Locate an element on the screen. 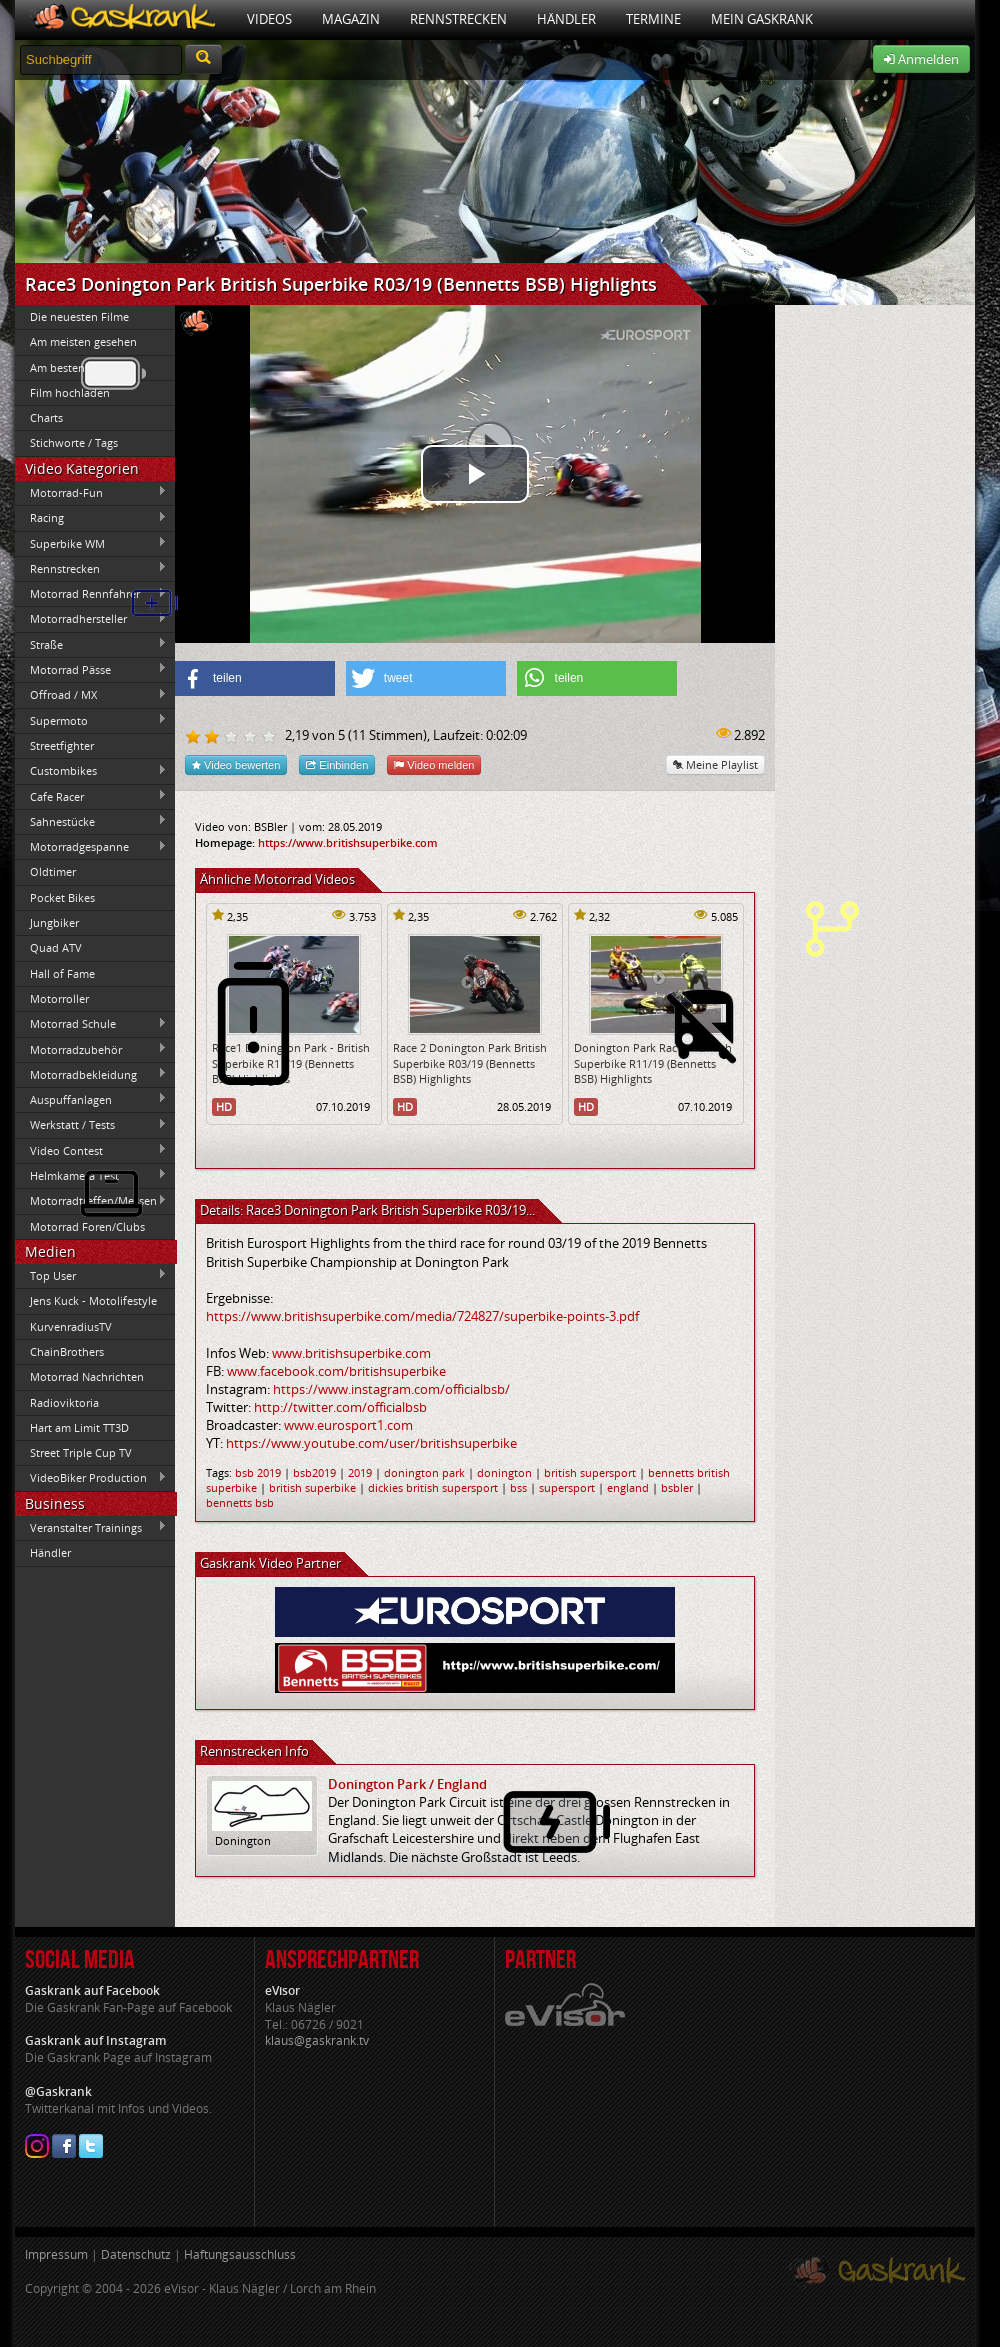 The height and width of the screenshot is (2347, 1000). switch to desktop view is located at coordinates (111, 1192).